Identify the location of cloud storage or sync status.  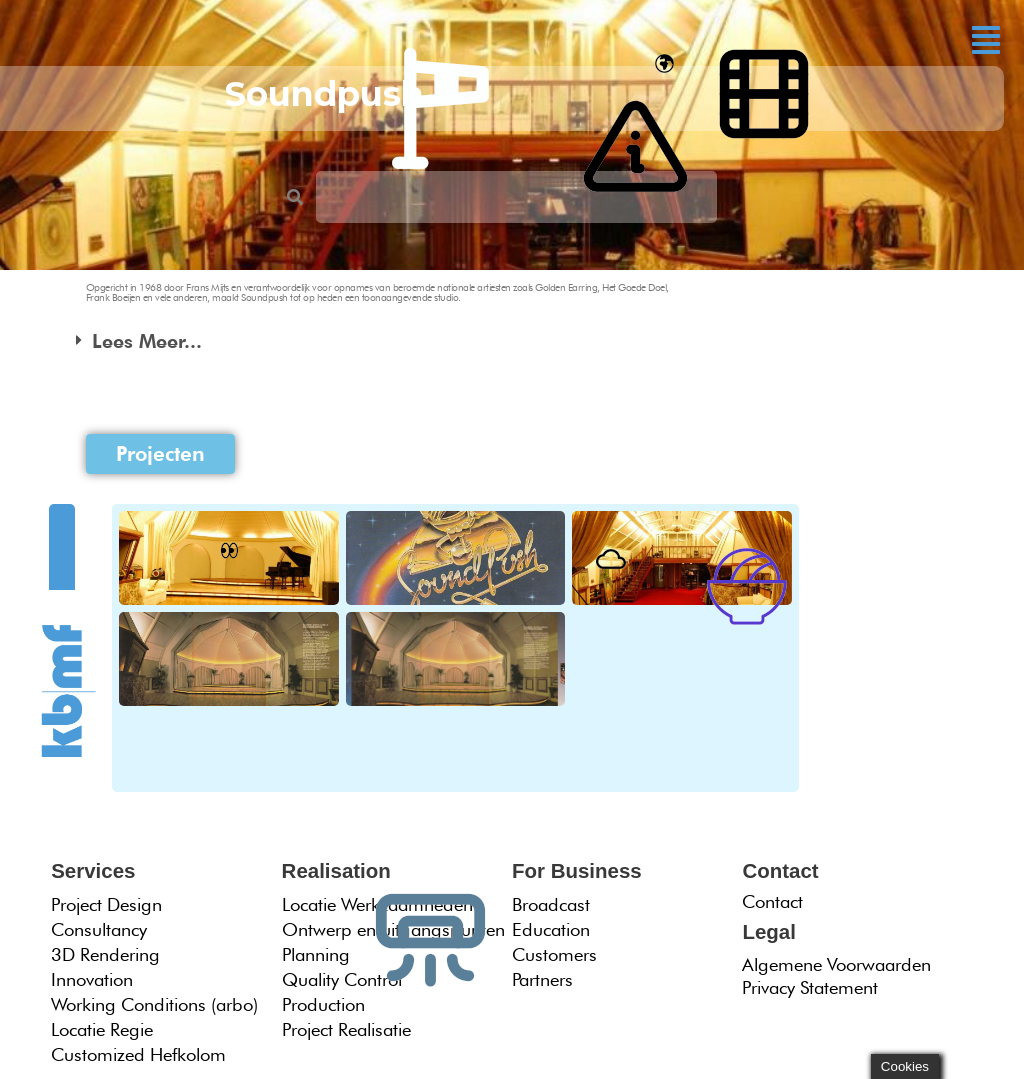
(611, 559).